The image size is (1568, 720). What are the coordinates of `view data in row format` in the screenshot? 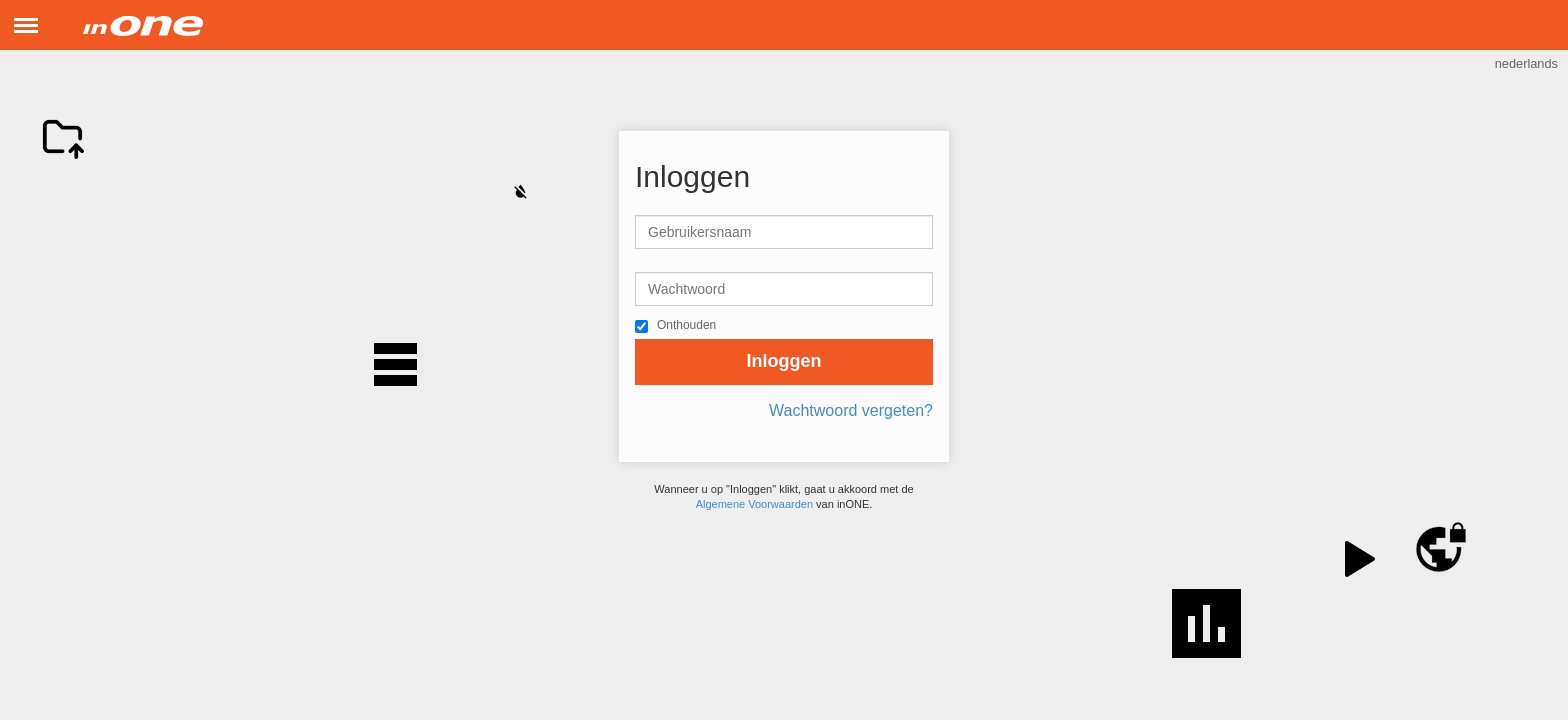 It's located at (395, 364).